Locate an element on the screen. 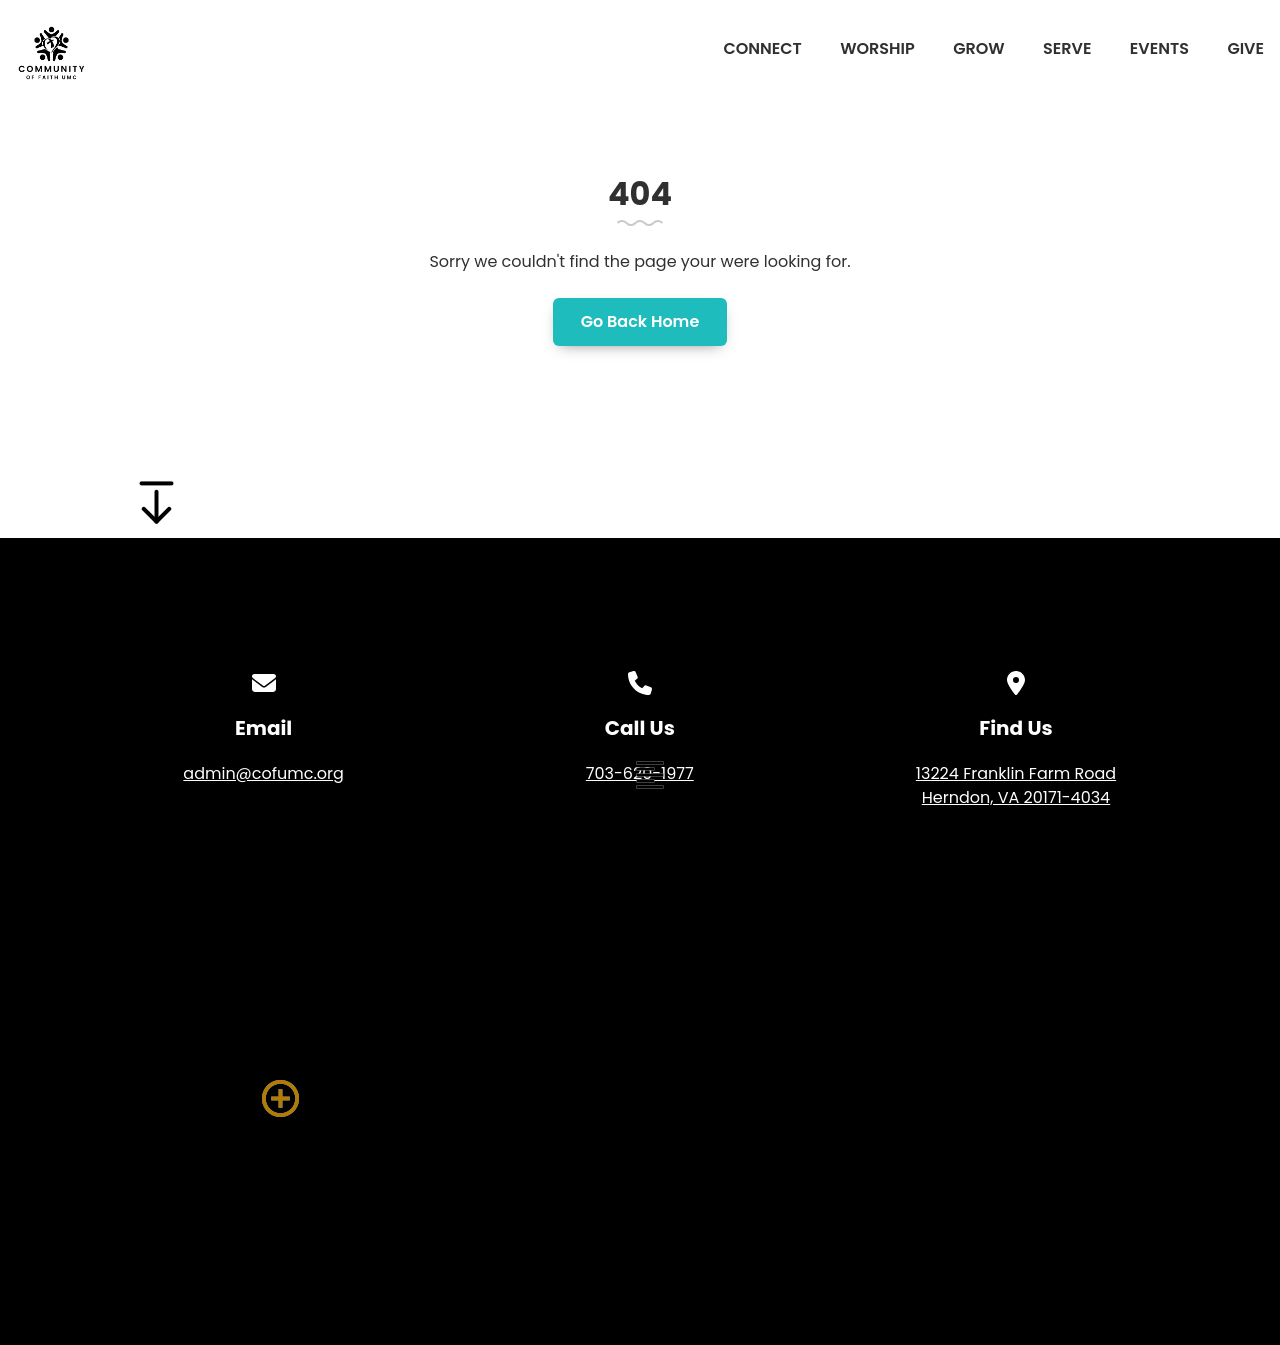 This screenshot has width=1280, height=1345. download a file is located at coordinates (156, 502).